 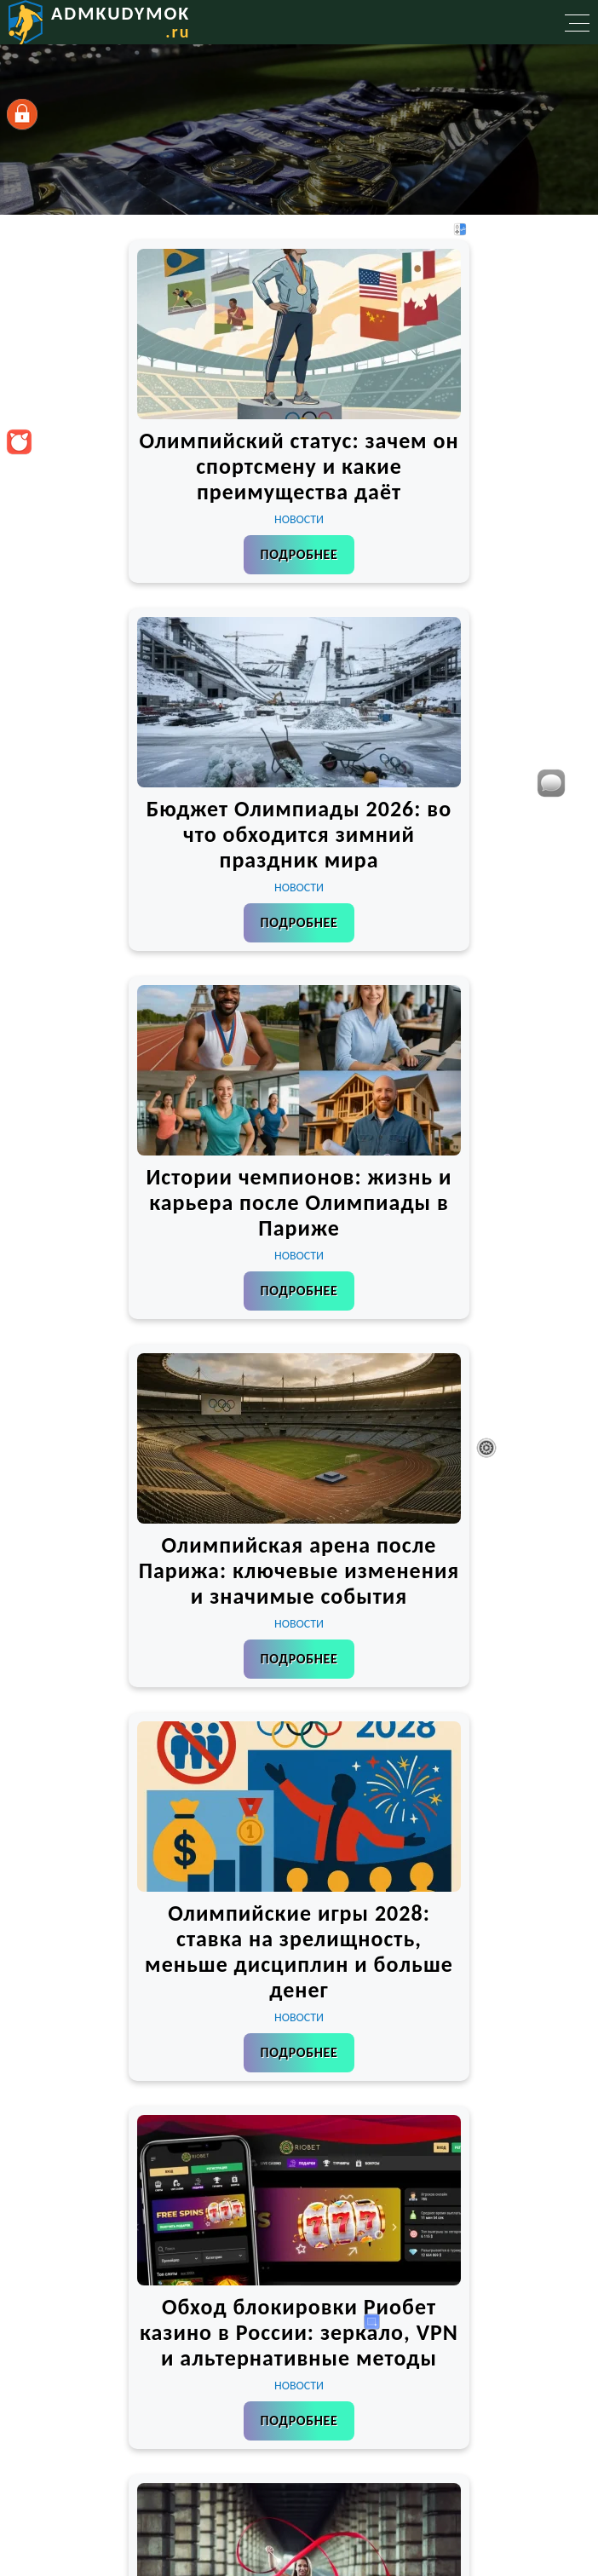 I want to click on open FreeBSD application, so click(x=19, y=441).